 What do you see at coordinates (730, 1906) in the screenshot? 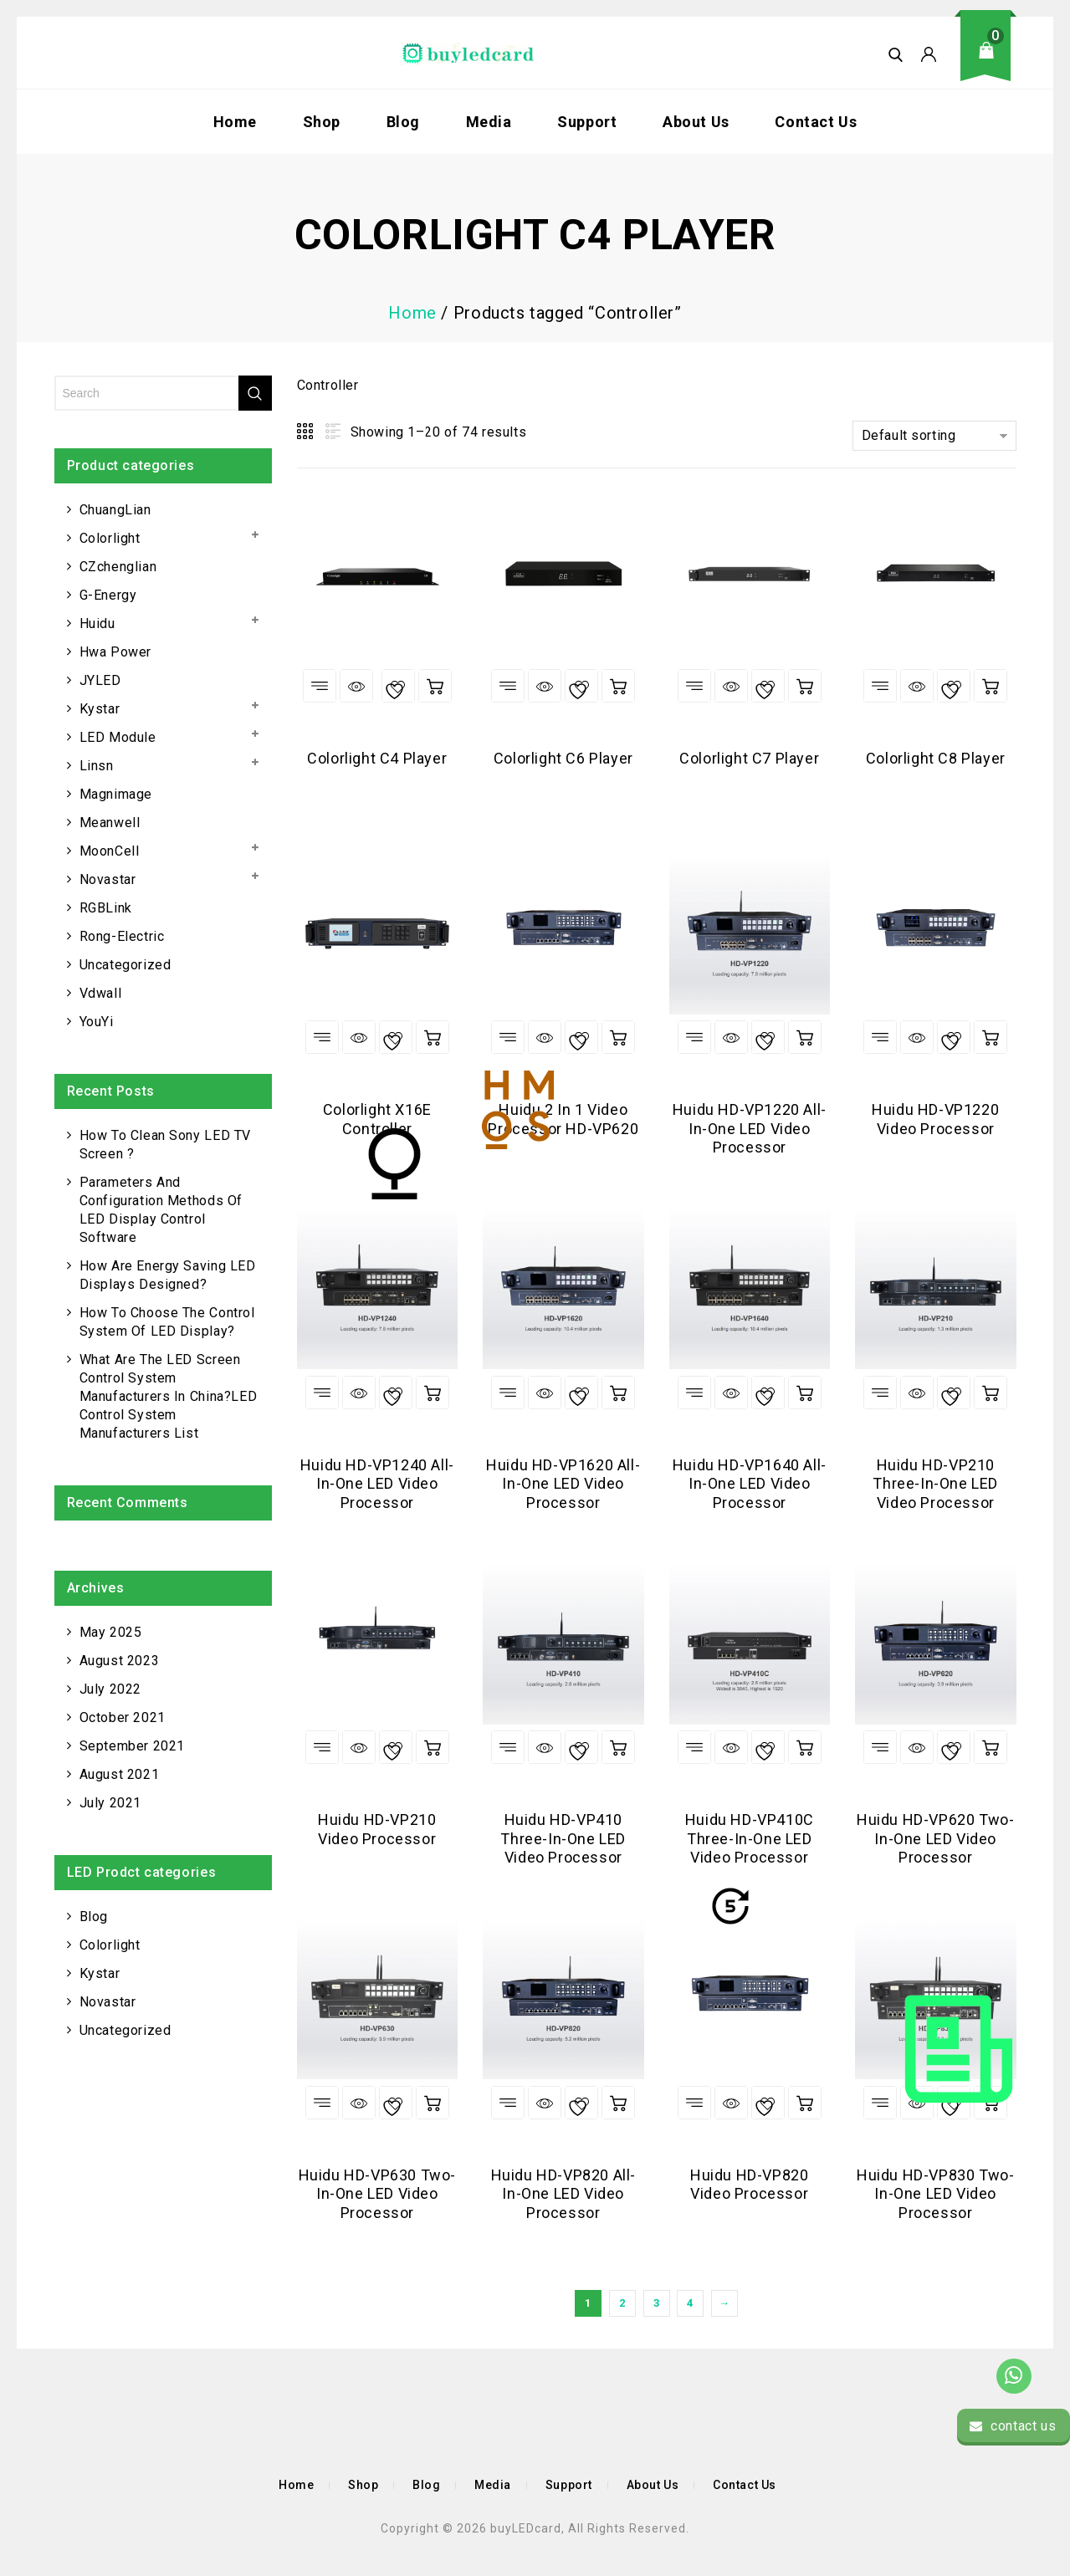
I see `skip forward 5 seconds in media playback` at bounding box center [730, 1906].